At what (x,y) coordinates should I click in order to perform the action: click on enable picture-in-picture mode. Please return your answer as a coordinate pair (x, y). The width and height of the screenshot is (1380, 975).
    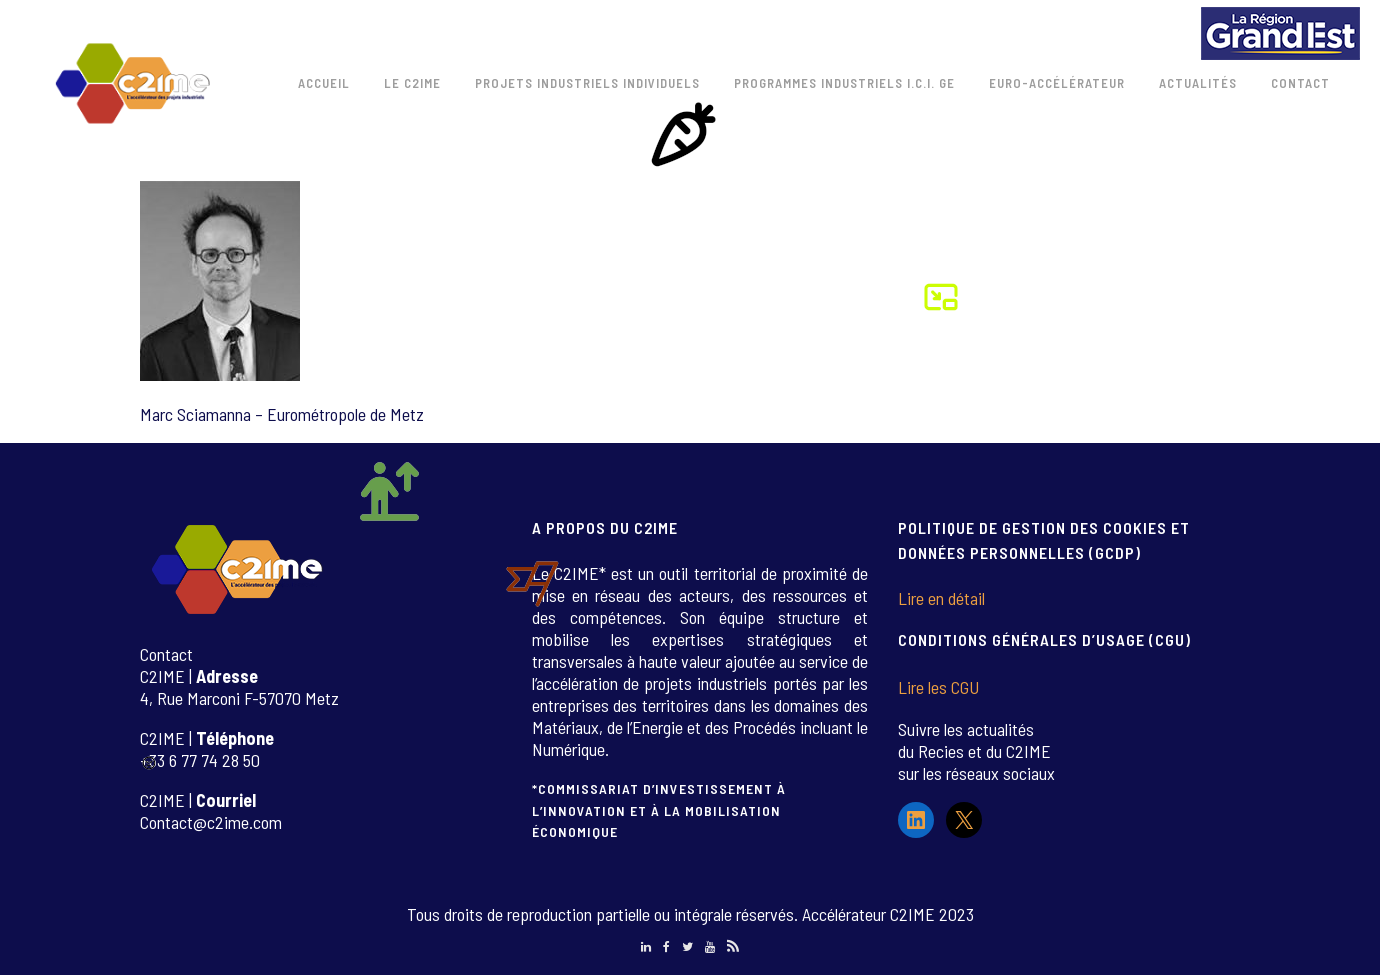
    Looking at the image, I should click on (941, 297).